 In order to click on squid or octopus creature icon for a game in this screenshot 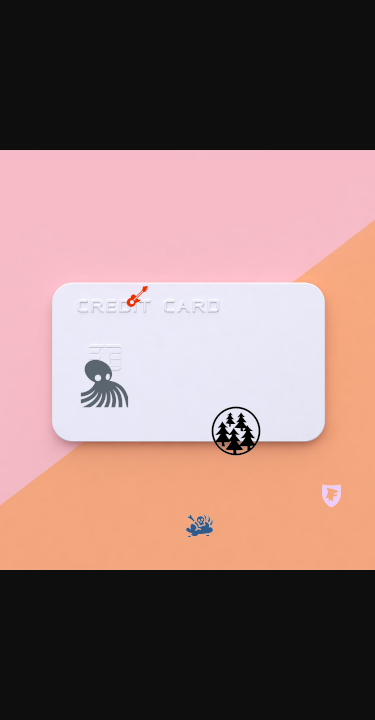, I will do `click(104, 383)`.